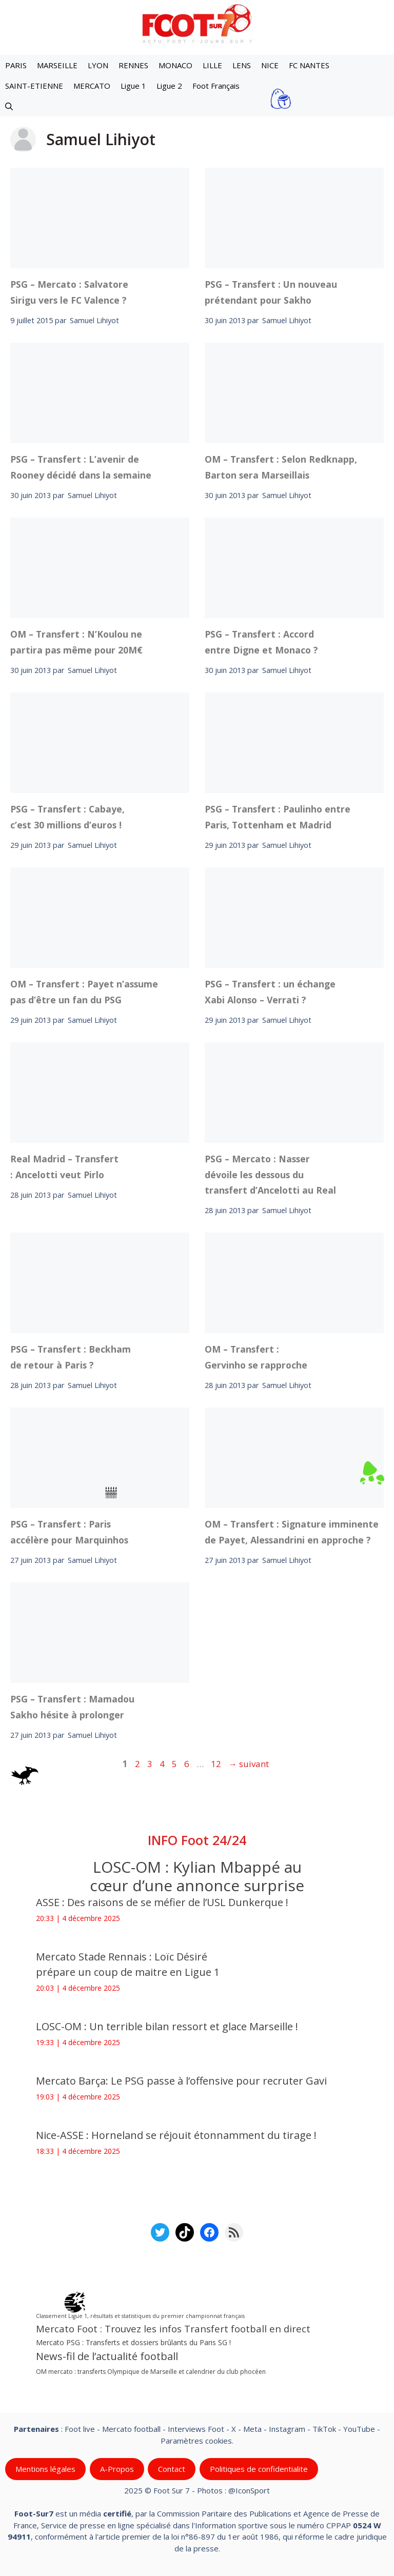 The width and height of the screenshot is (394, 2576). Describe the element at coordinates (111, 1492) in the screenshot. I see `set up defensive barriers in-game` at that location.